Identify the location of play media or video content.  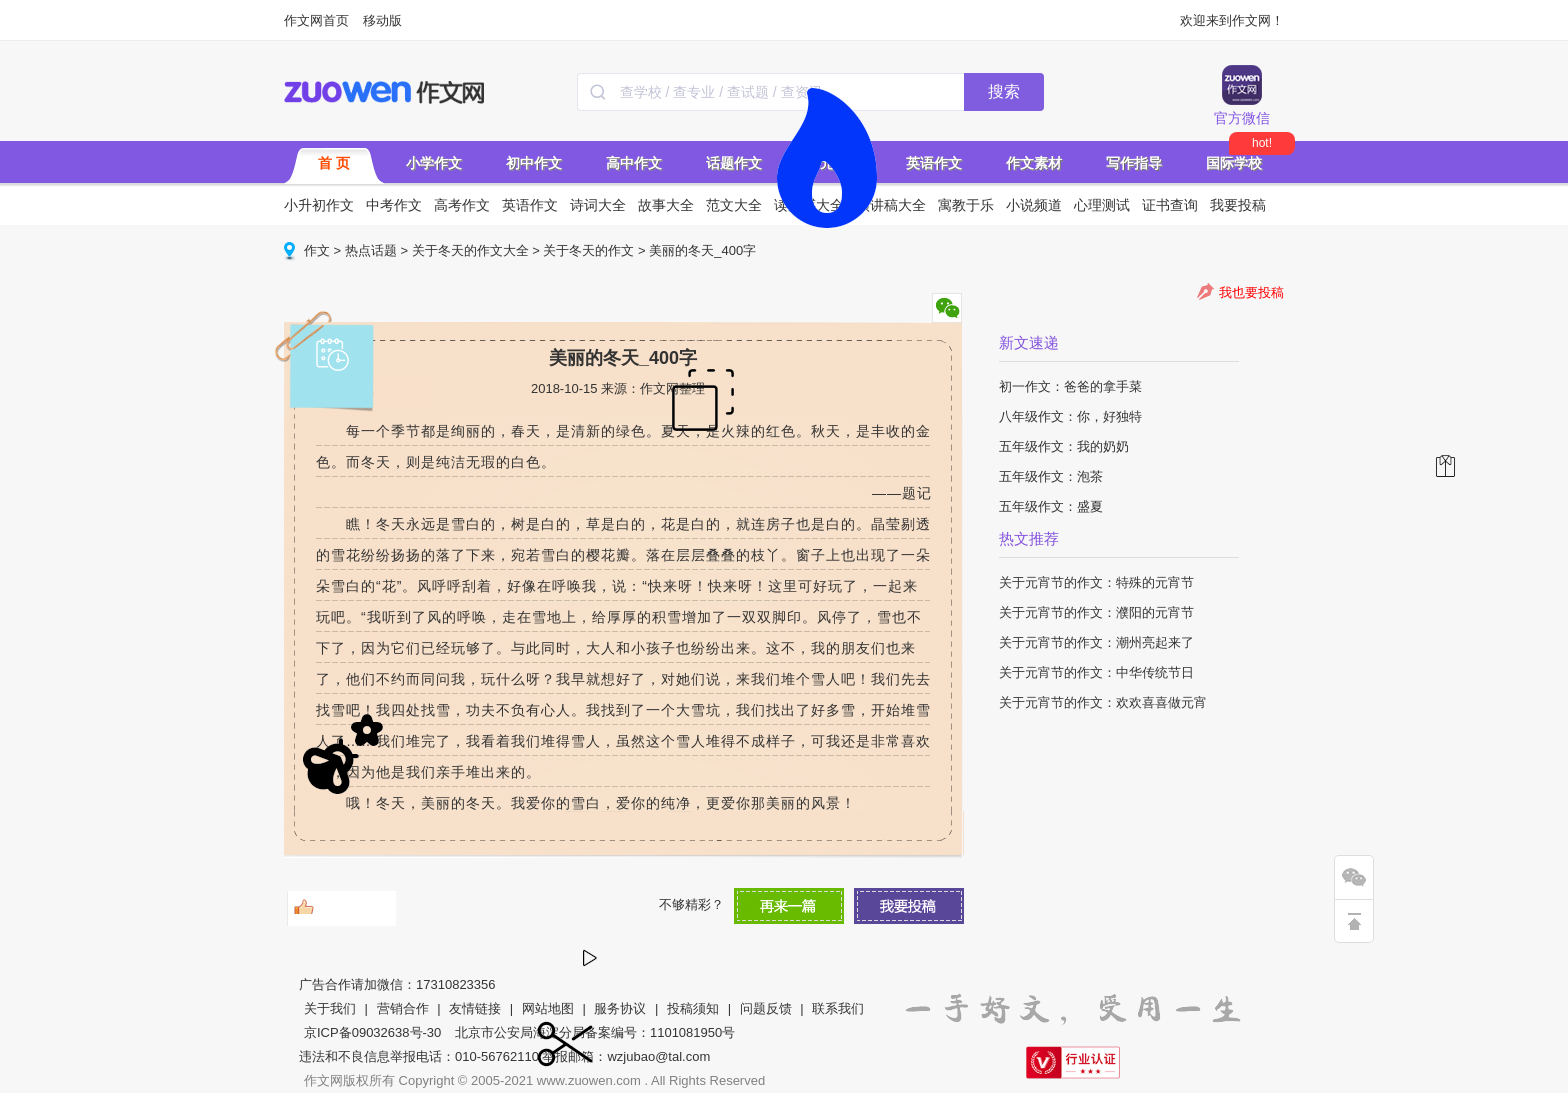
(588, 958).